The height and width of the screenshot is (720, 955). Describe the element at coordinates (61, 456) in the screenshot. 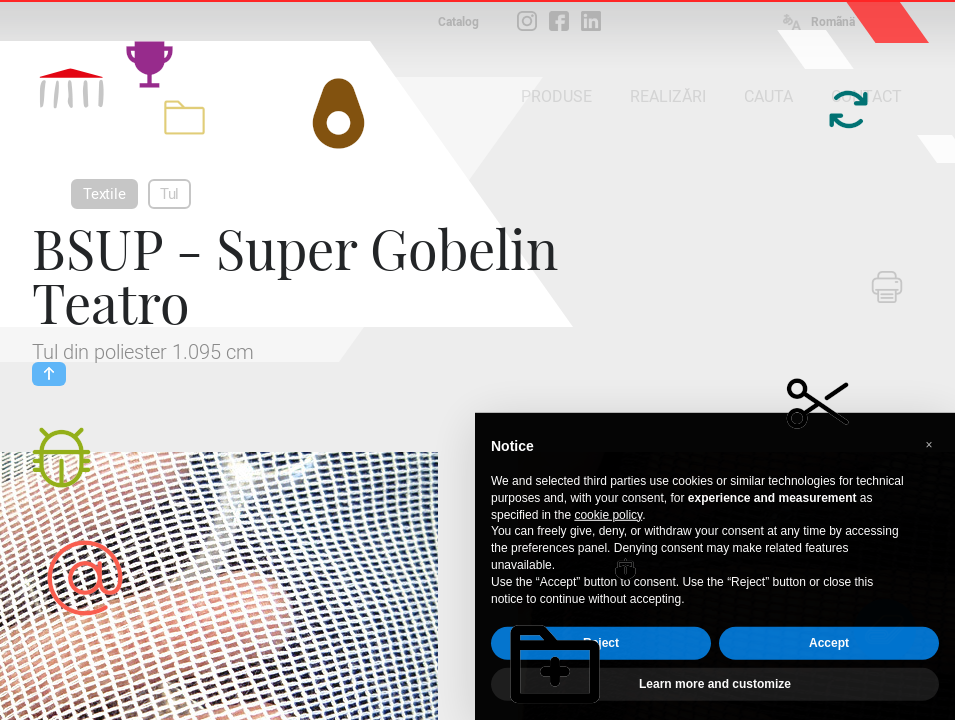

I see `report a bug or issue` at that location.